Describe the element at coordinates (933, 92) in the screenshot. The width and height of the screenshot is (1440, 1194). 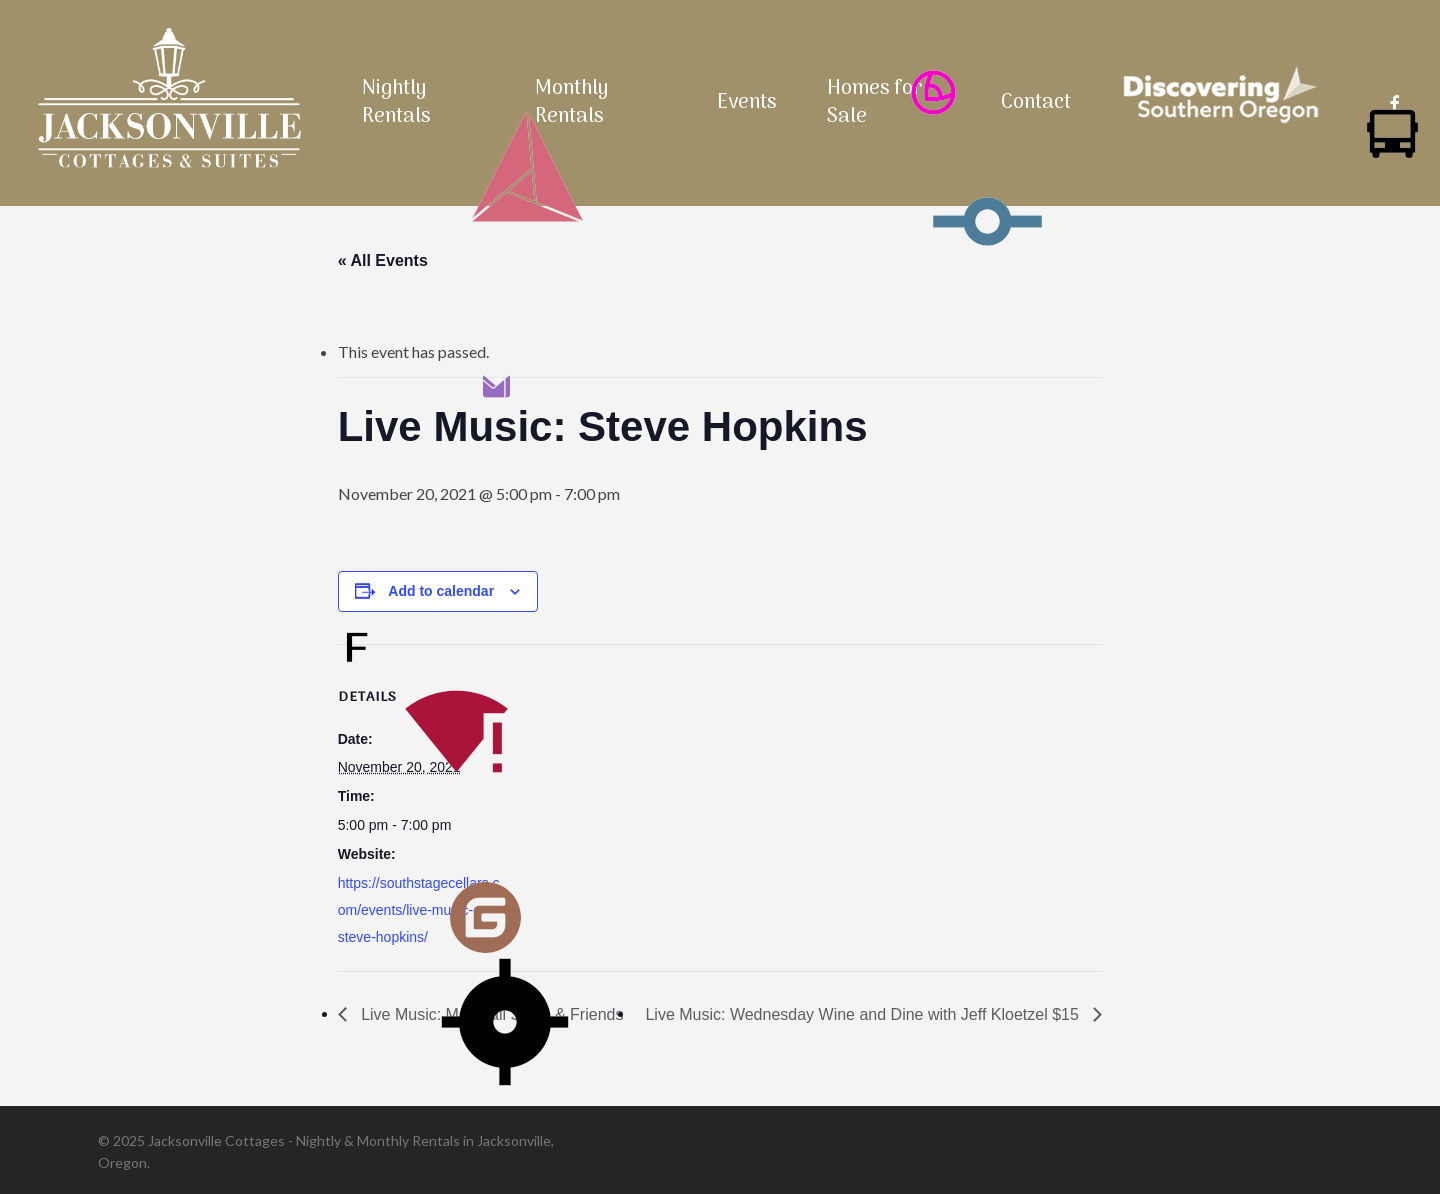
I see `CoreOS logo` at that location.